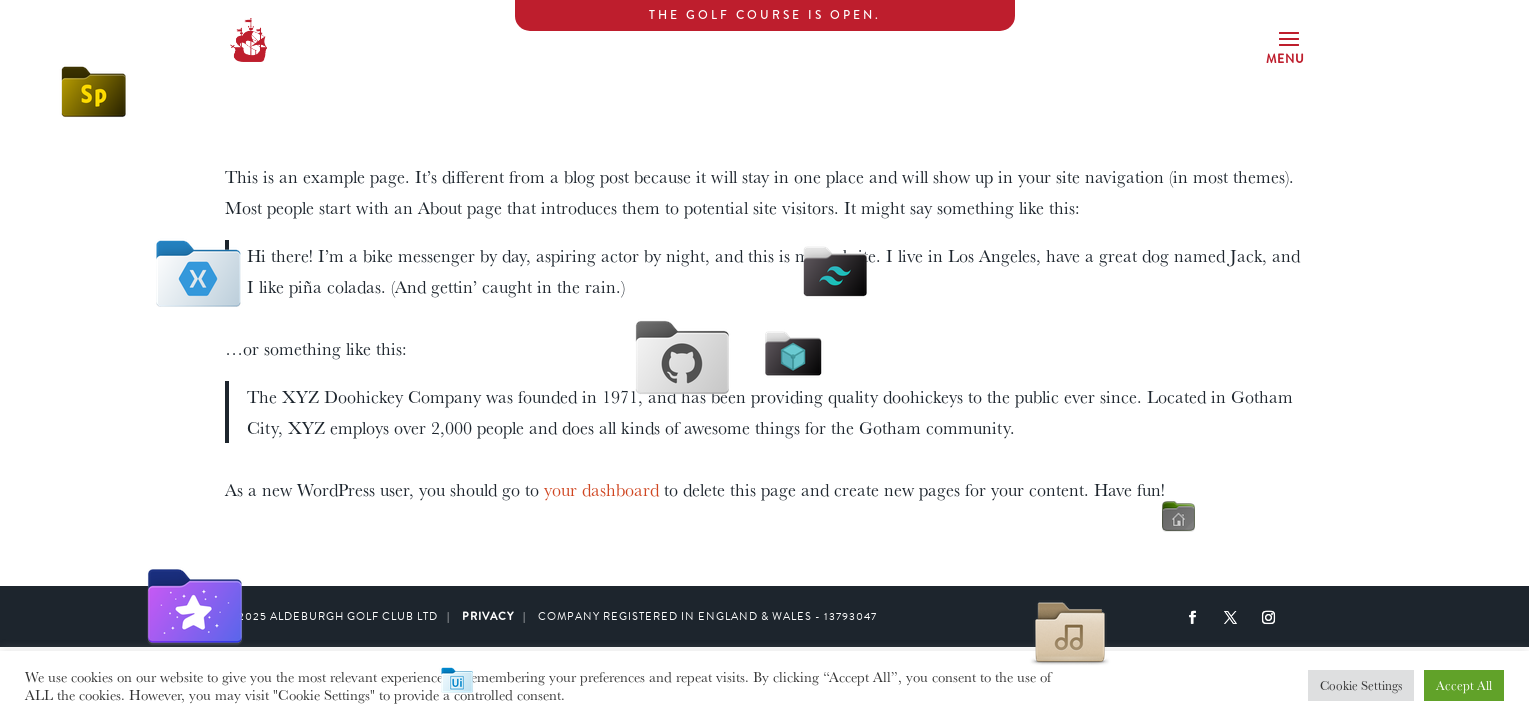 This screenshot has width=1529, height=720. Describe the element at coordinates (793, 355) in the screenshot. I see `open IPFS folder` at that location.